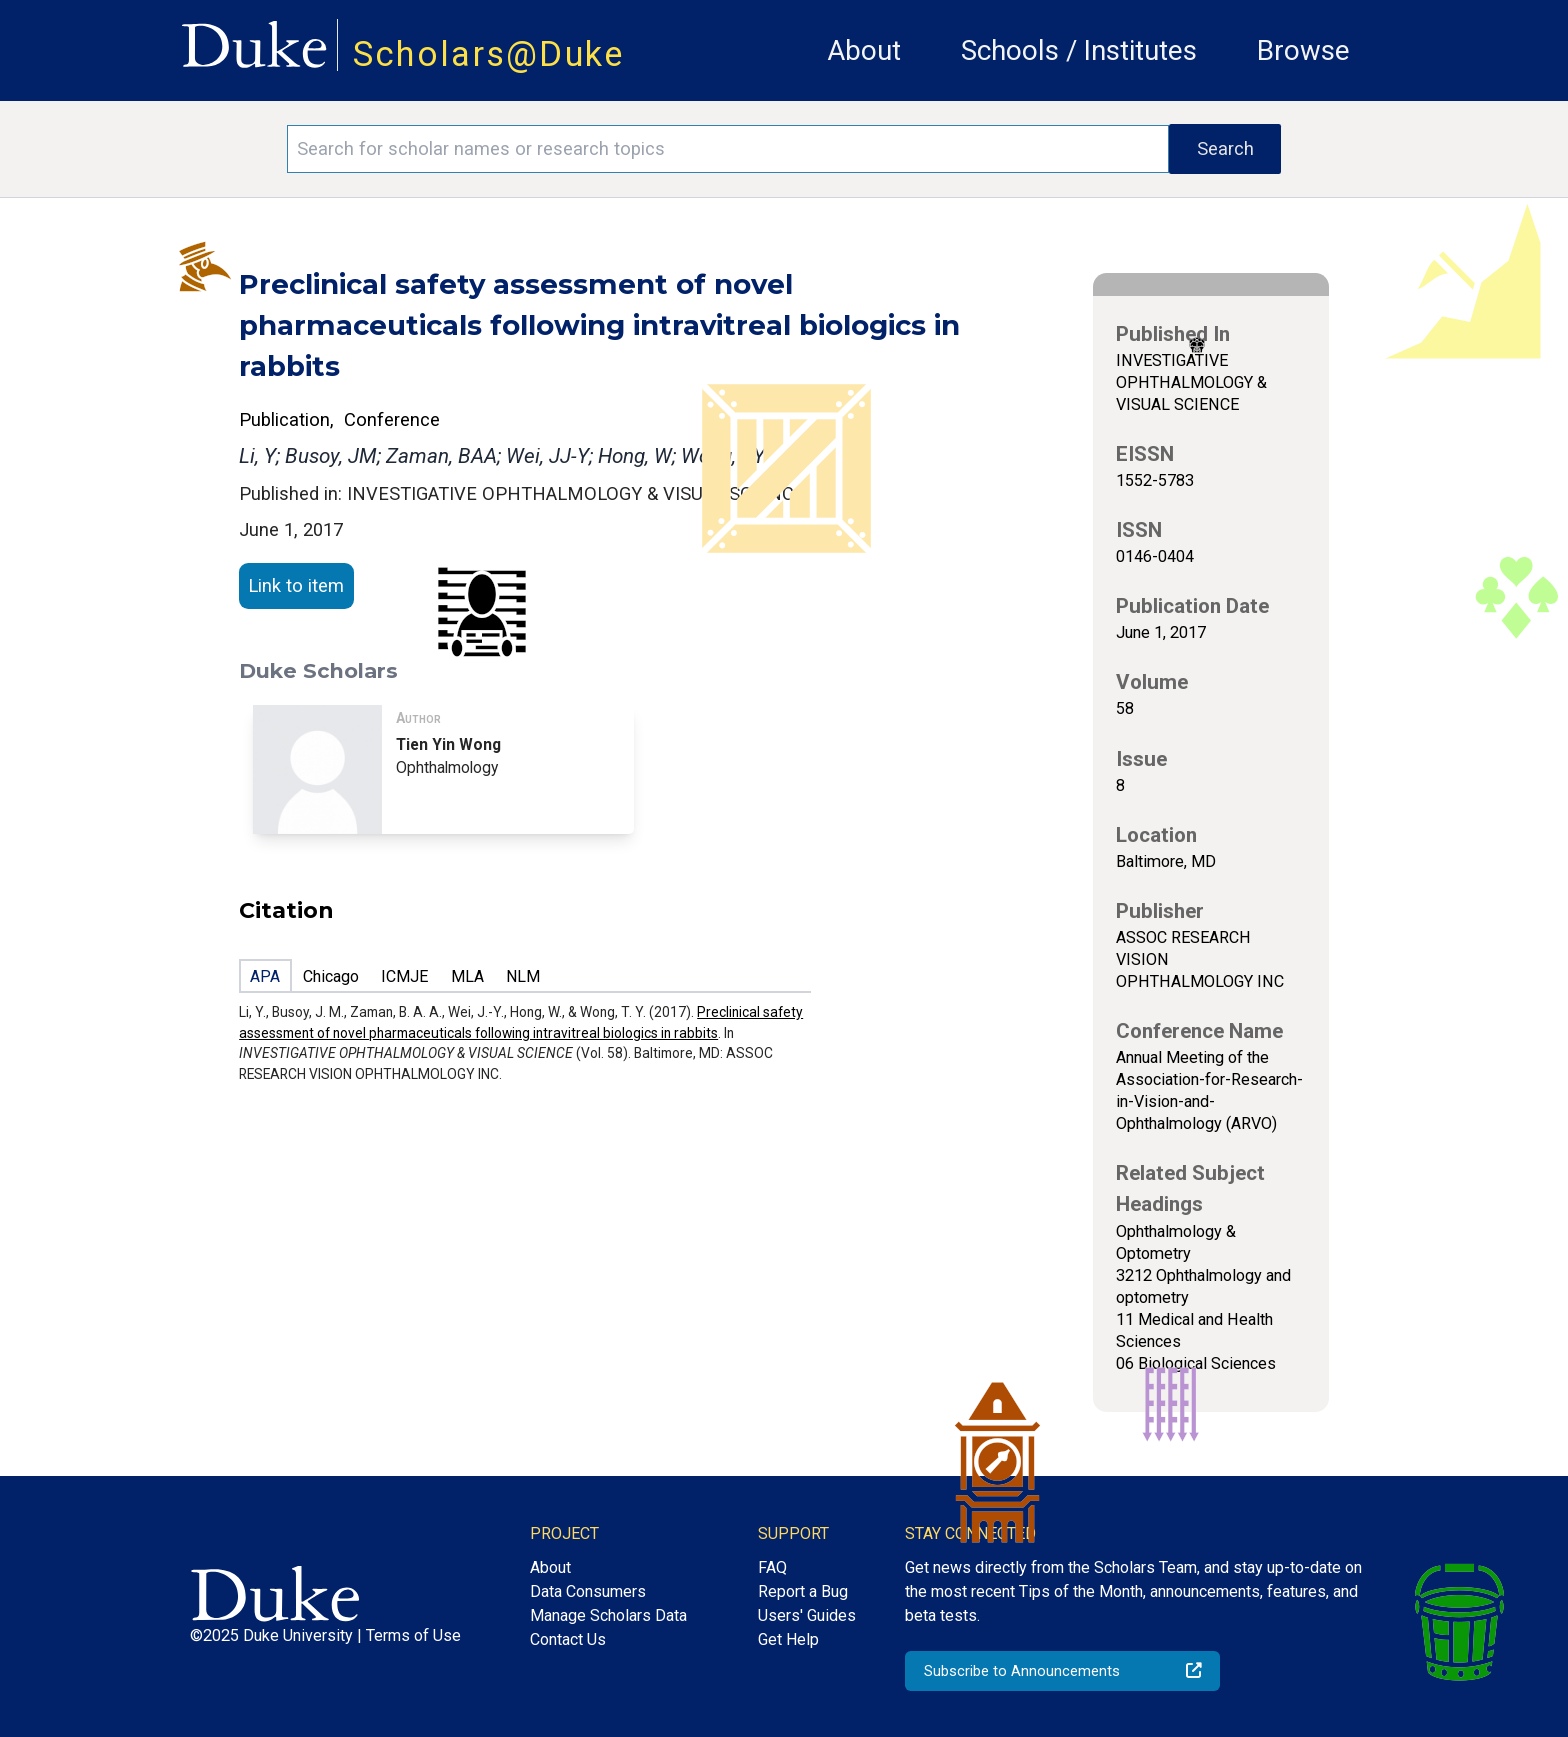 This screenshot has height=1737, width=1568. I want to click on view criminal record or booking photo, so click(482, 612).